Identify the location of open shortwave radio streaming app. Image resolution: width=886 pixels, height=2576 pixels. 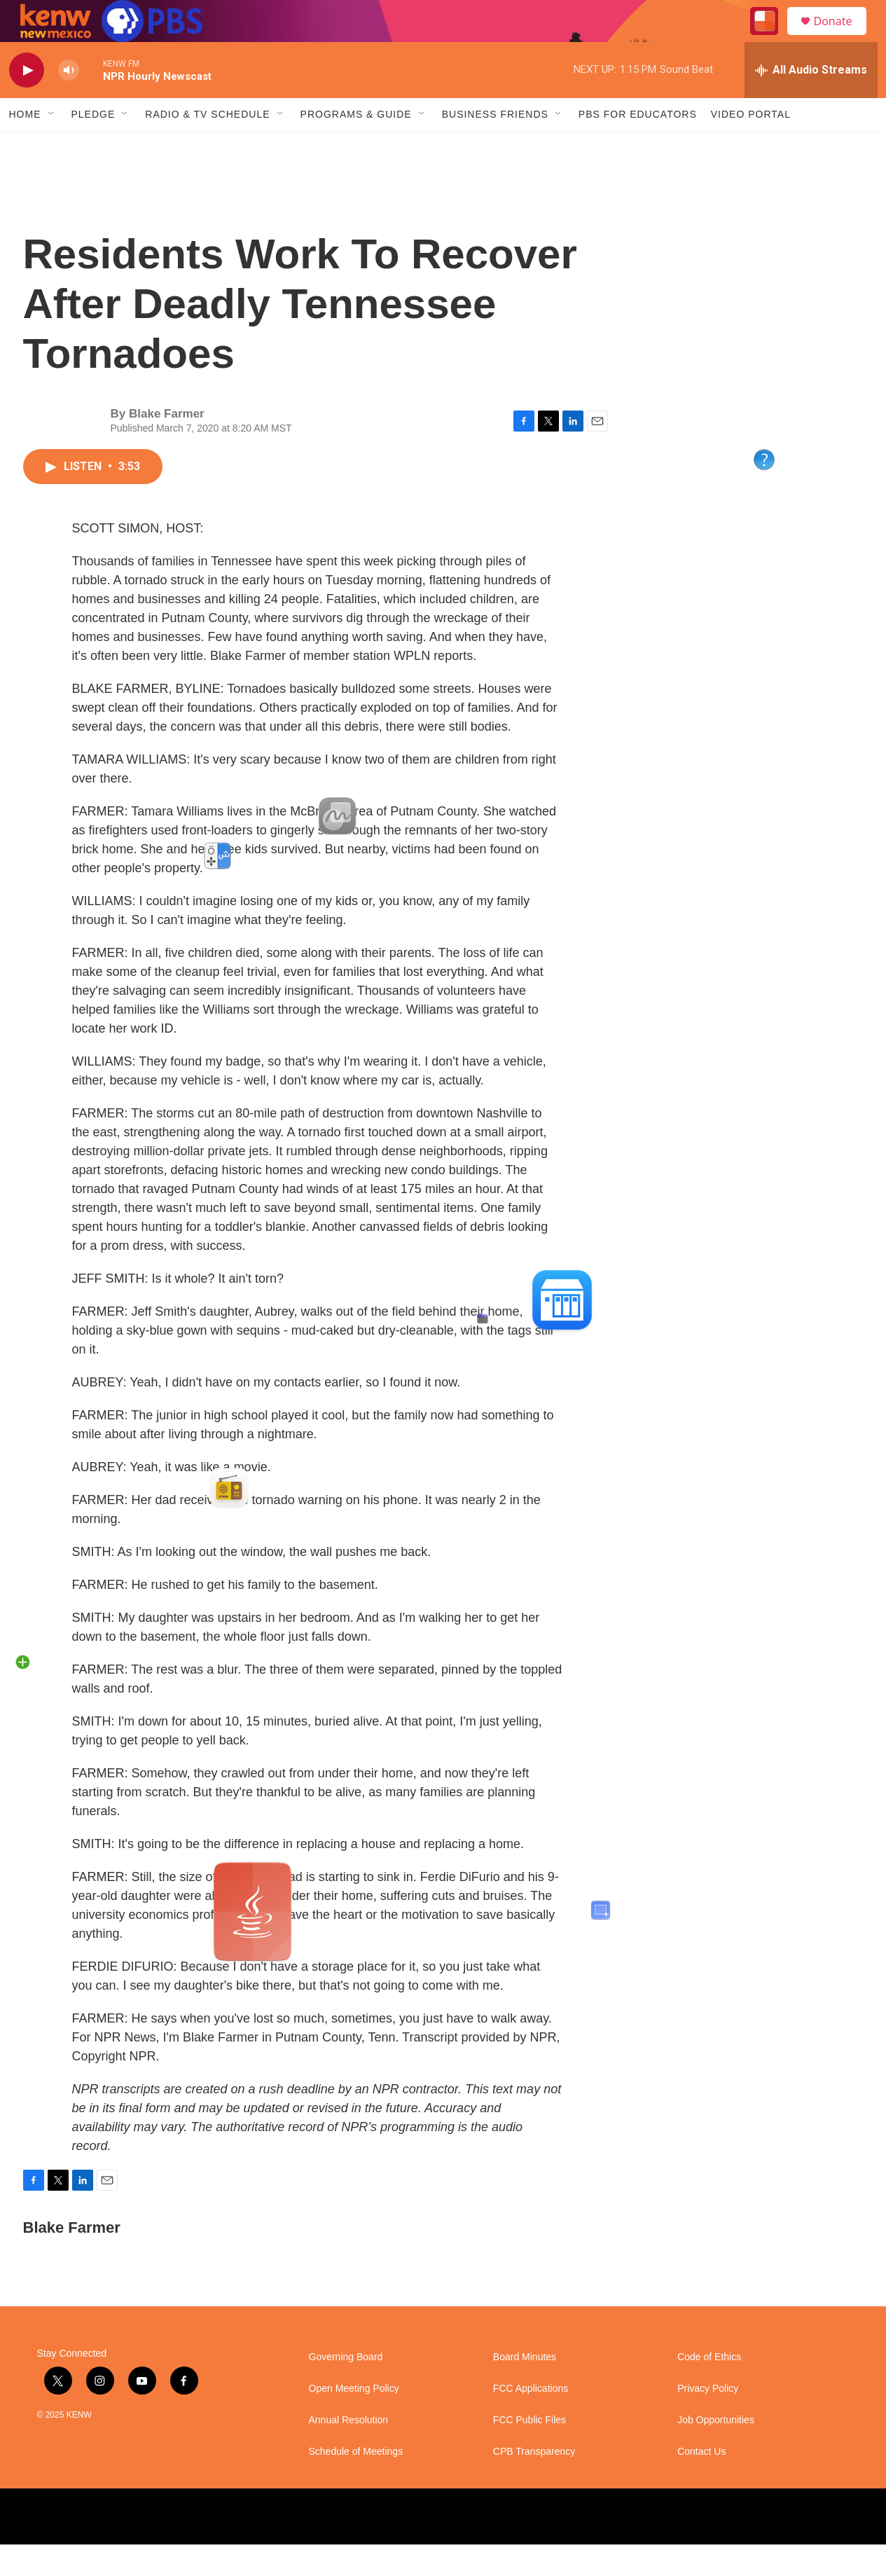
(229, 1487).